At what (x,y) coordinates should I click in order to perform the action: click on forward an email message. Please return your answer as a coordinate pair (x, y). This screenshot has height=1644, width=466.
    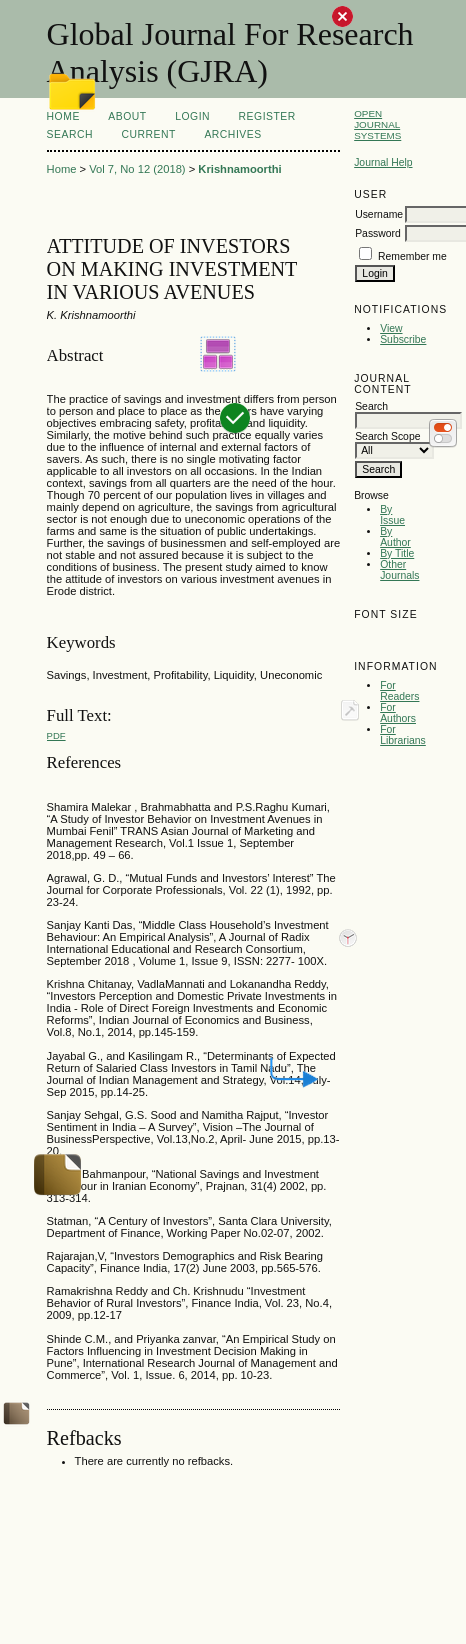
    Looking at the image, I should click on (295, 1069).